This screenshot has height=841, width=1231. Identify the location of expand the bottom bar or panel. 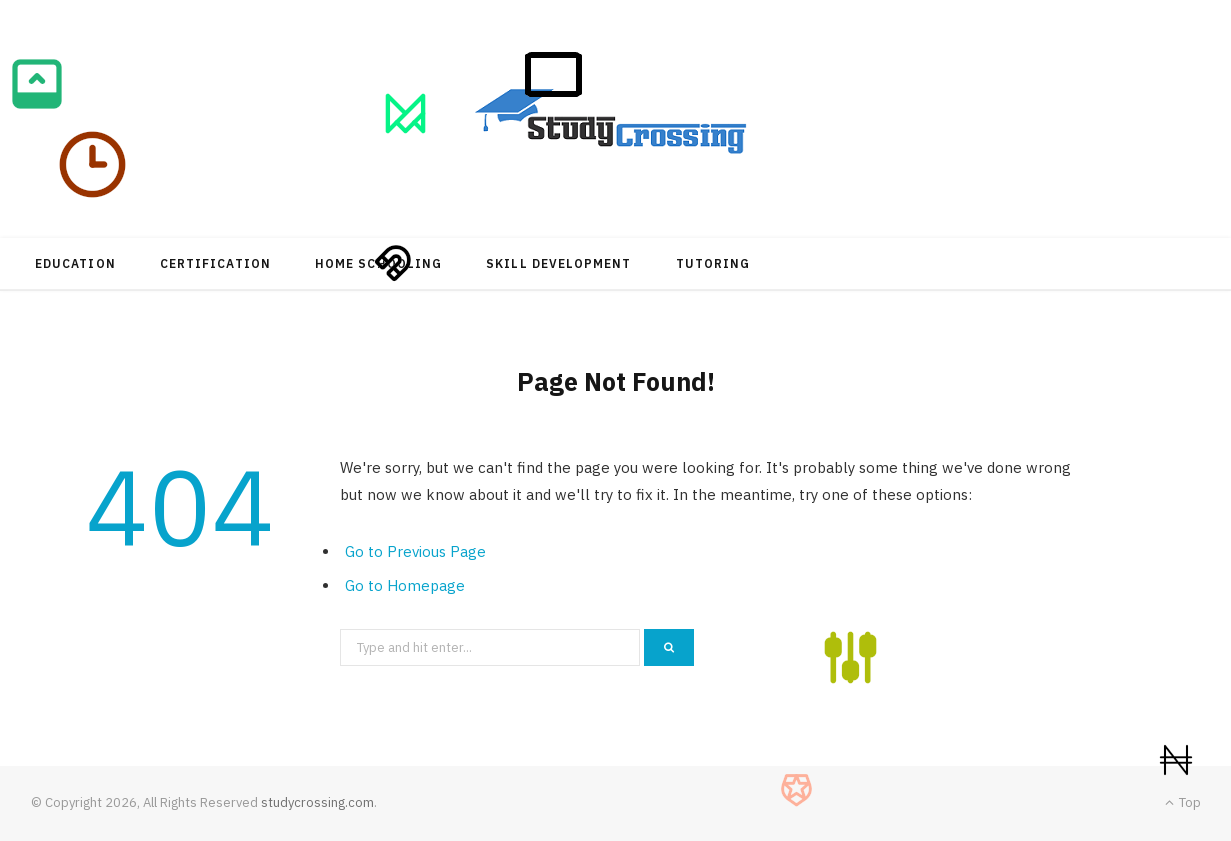
(37, 84).